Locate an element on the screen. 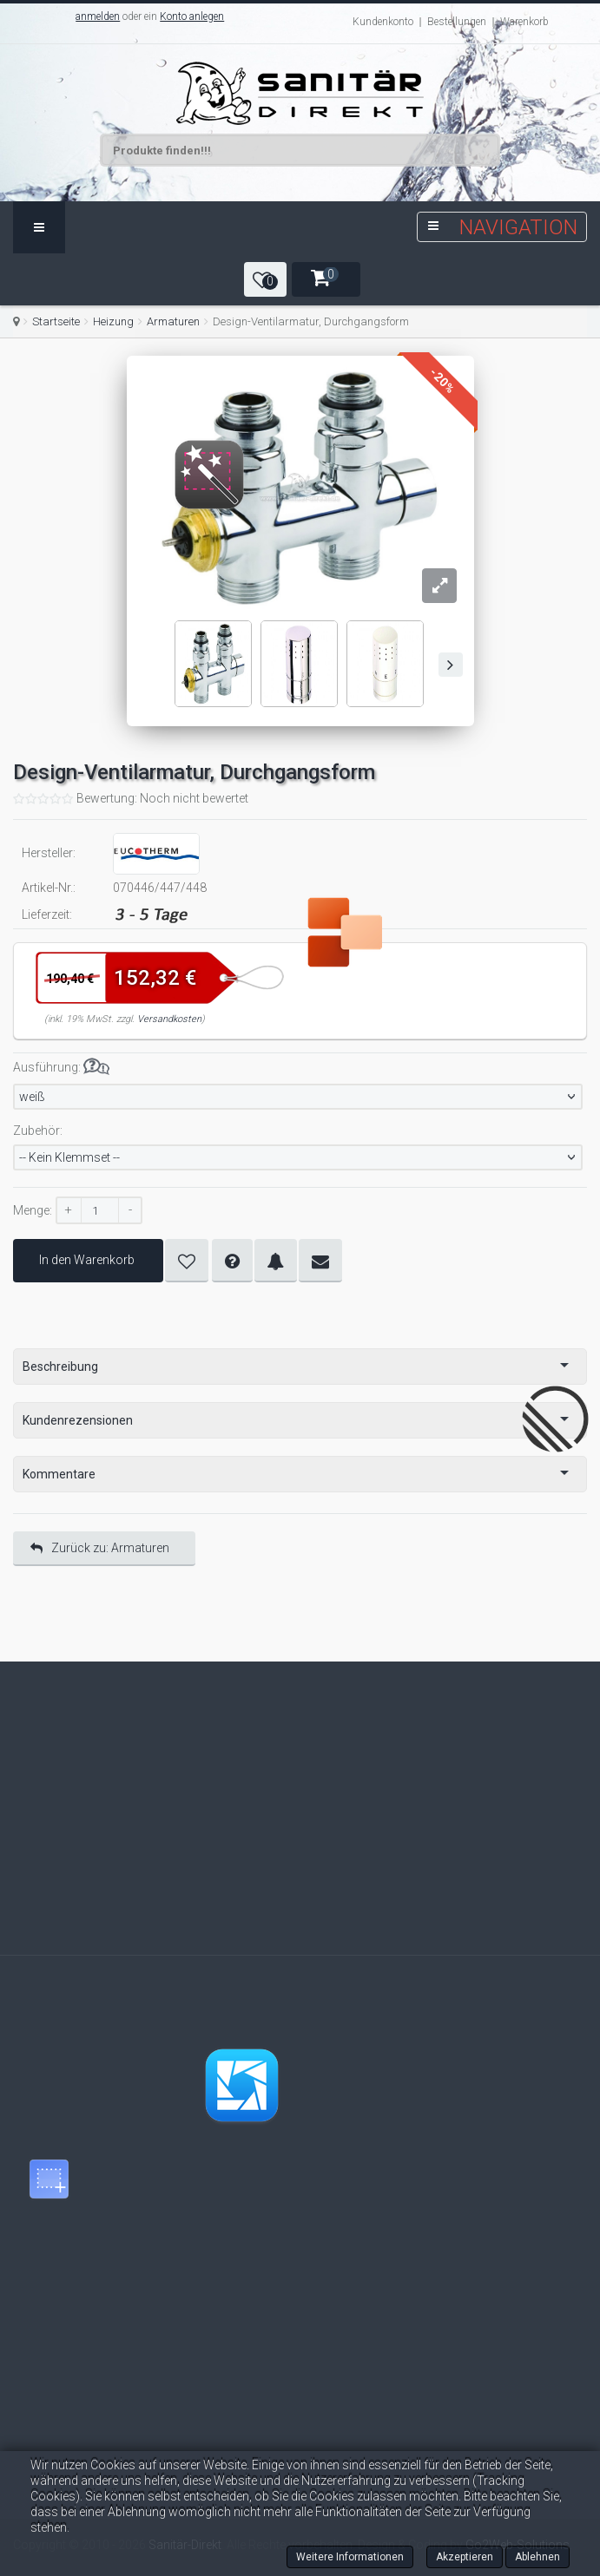  open microsoft power automate is located at coordinates (342, 932).